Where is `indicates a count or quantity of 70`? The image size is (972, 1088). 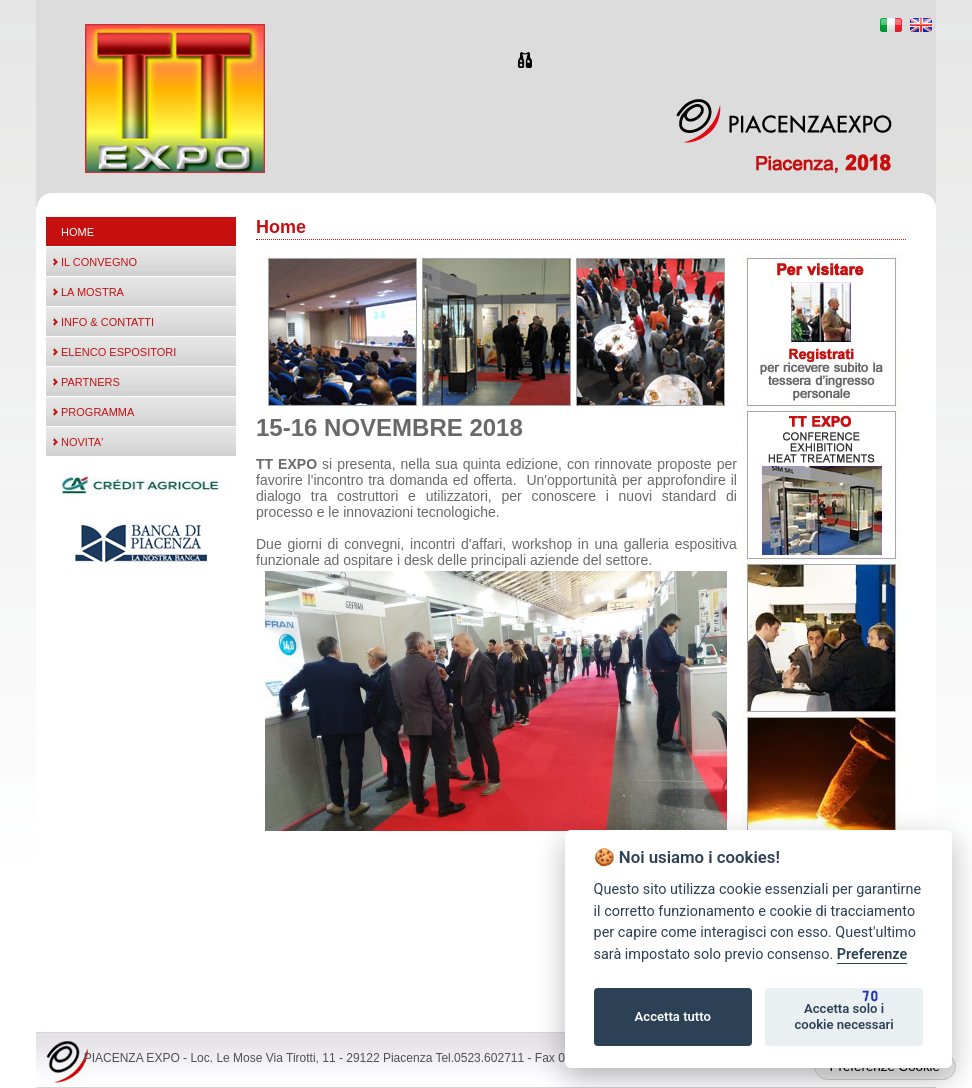 indicates a count or quantity of 70 is located at coordinates (870, 996).